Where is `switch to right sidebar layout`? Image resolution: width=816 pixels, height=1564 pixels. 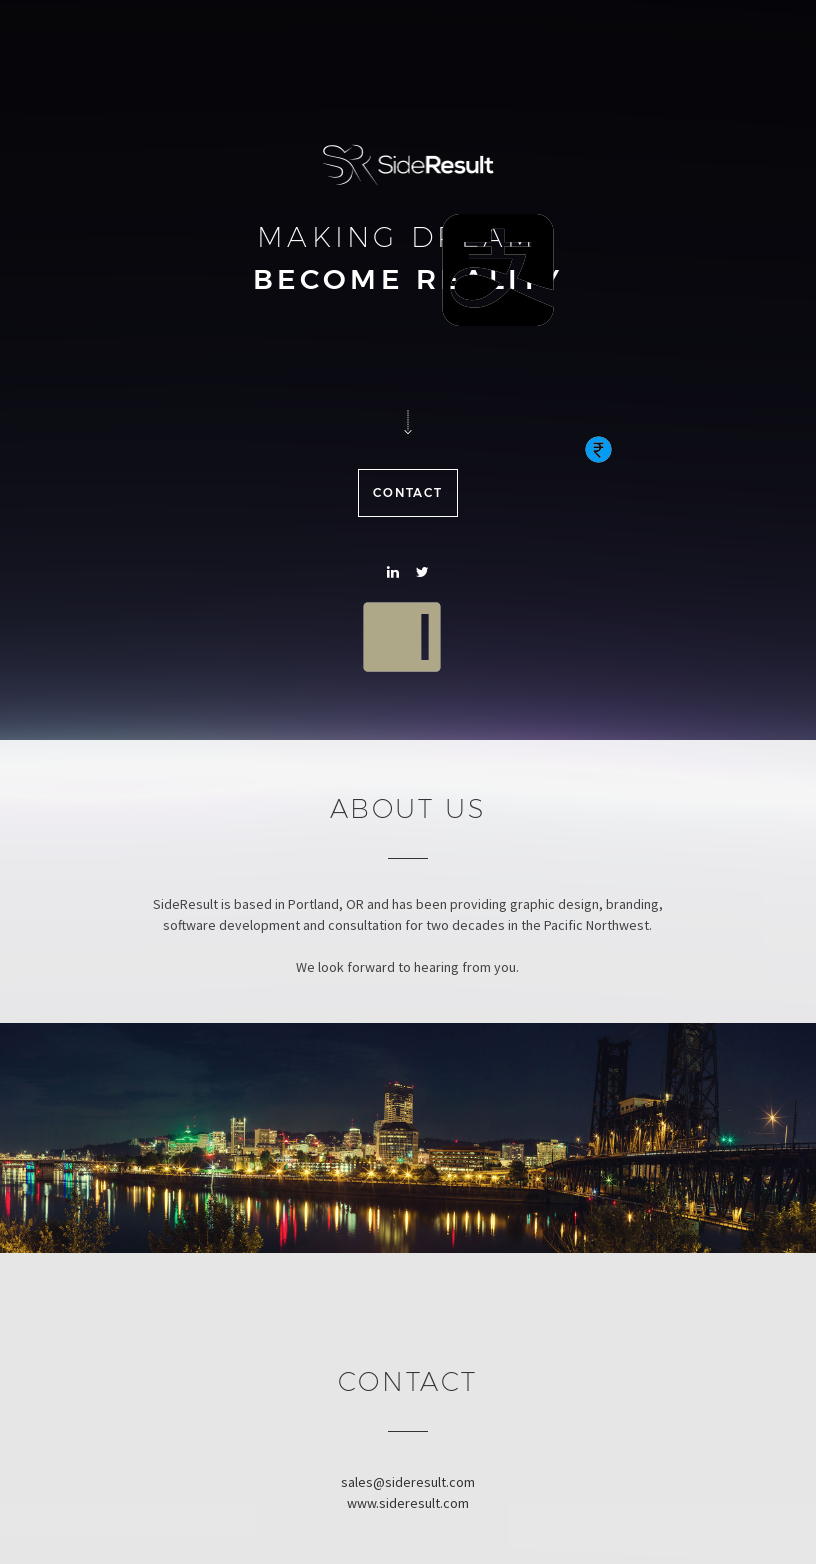 switch to right sidebar layout is located at coordinates (402, 637).